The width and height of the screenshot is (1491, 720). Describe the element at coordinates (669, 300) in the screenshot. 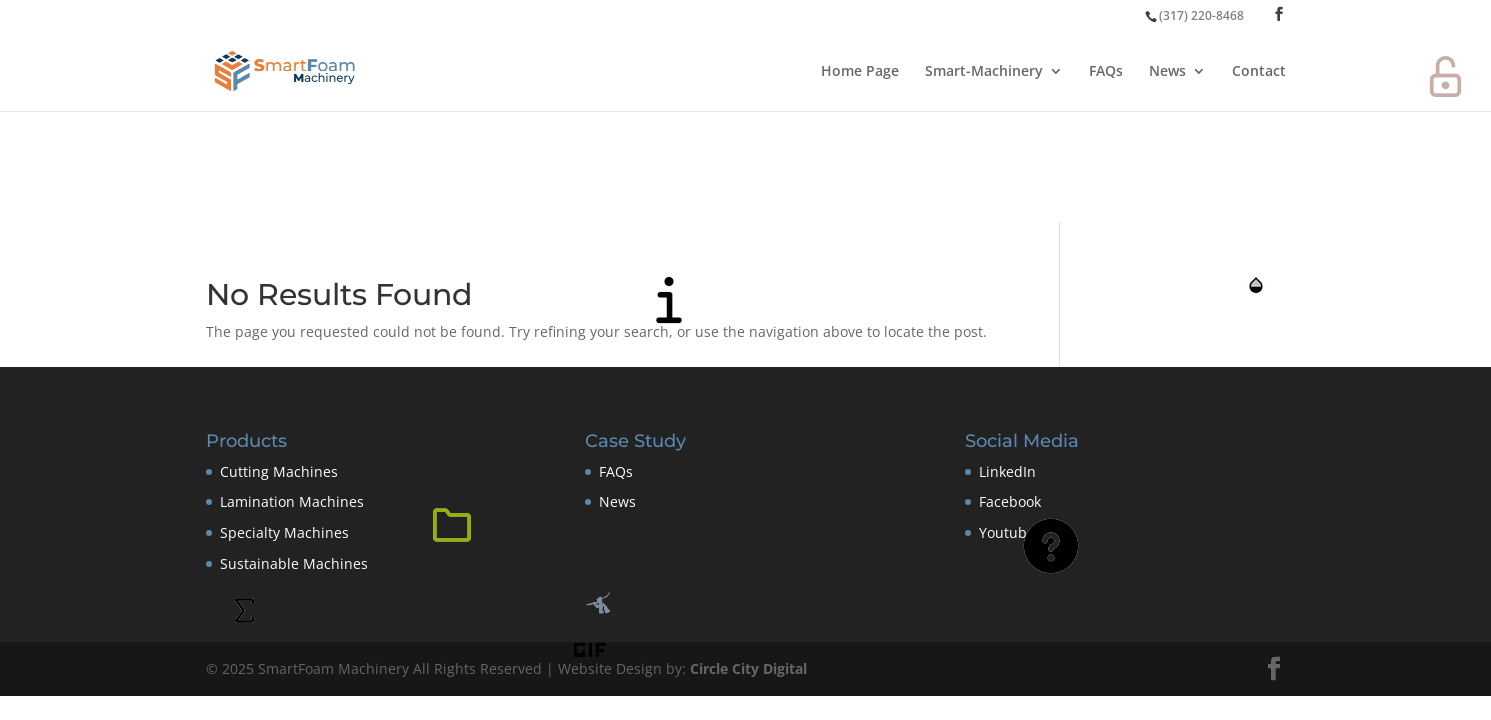

I see `view more information or details` at that location.